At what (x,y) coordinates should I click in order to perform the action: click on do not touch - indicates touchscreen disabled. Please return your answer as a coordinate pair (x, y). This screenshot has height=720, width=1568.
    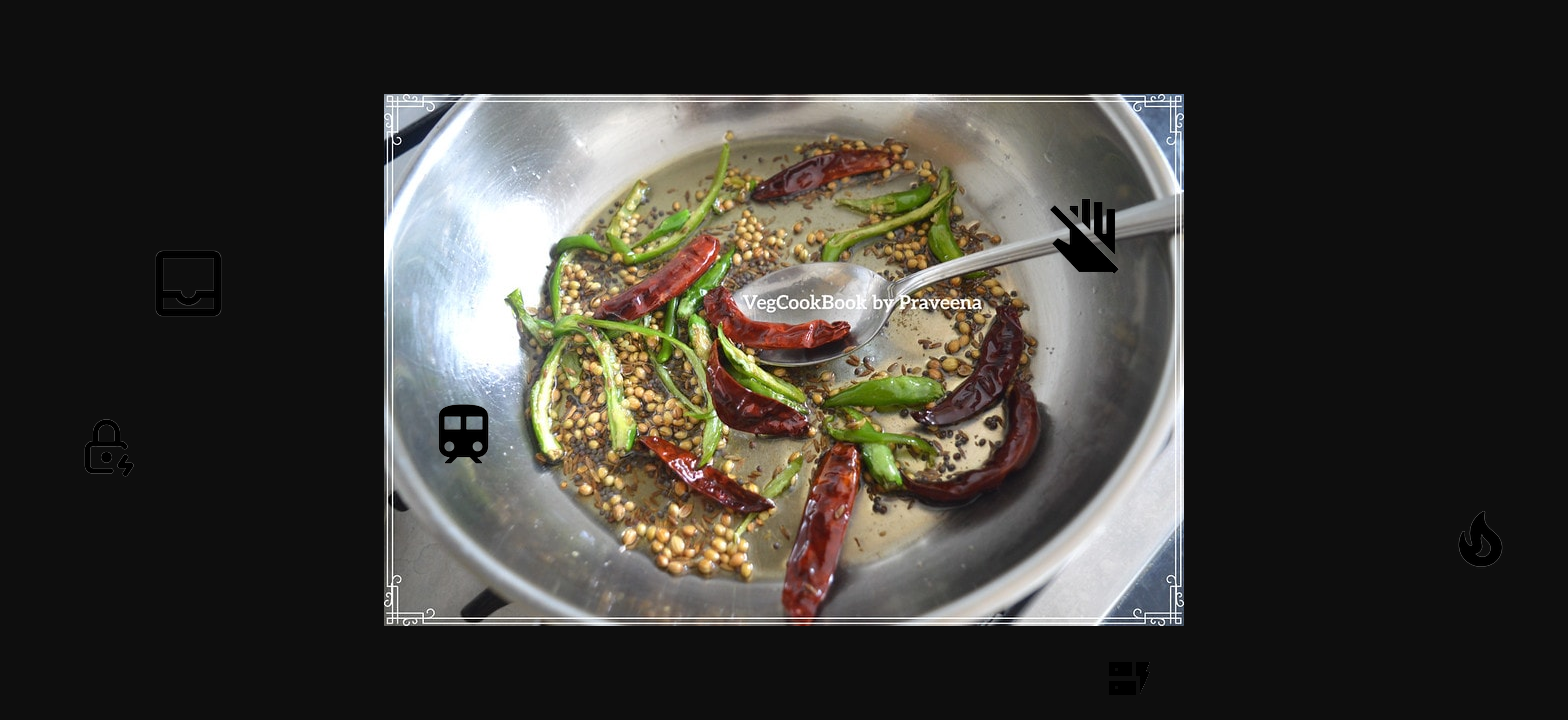
    Looking at the image, I should click on (1087, 237).